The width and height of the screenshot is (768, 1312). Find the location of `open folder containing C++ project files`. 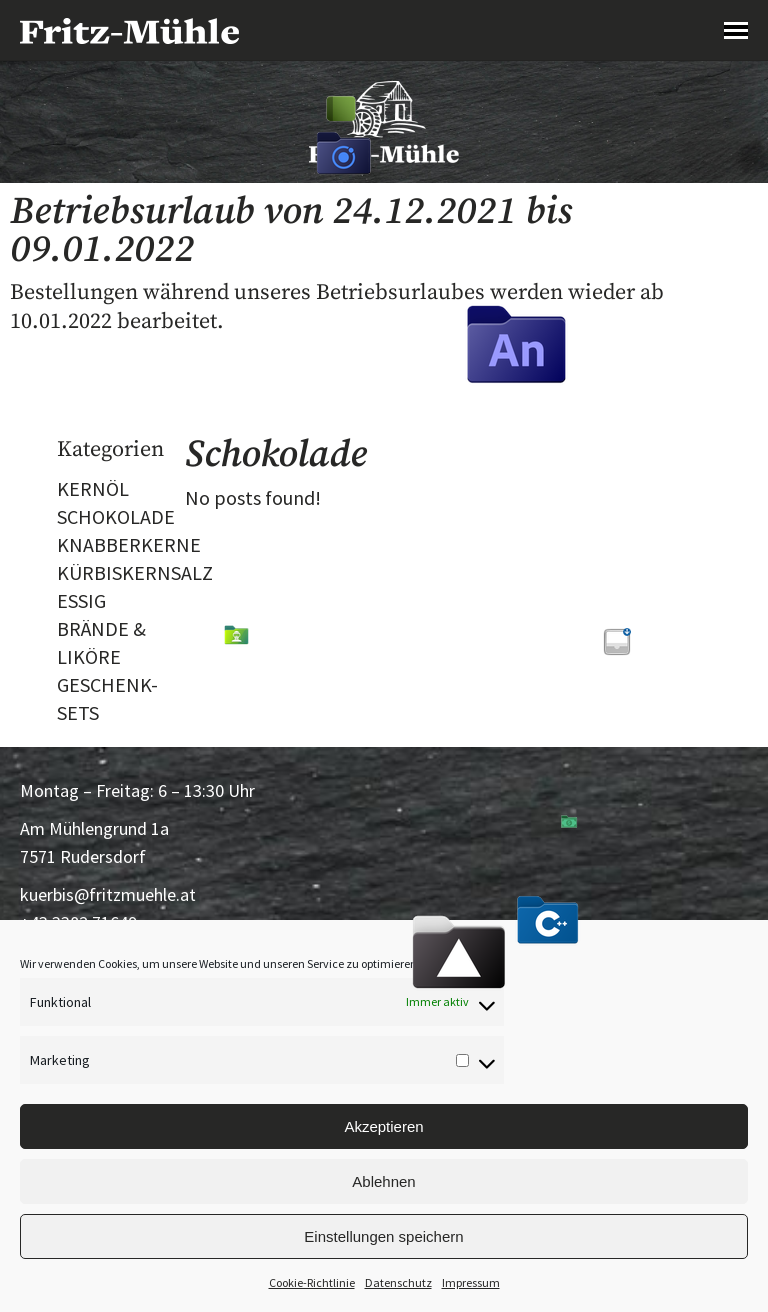

open folder containing C++ project files is located at coordinates (547, 921).